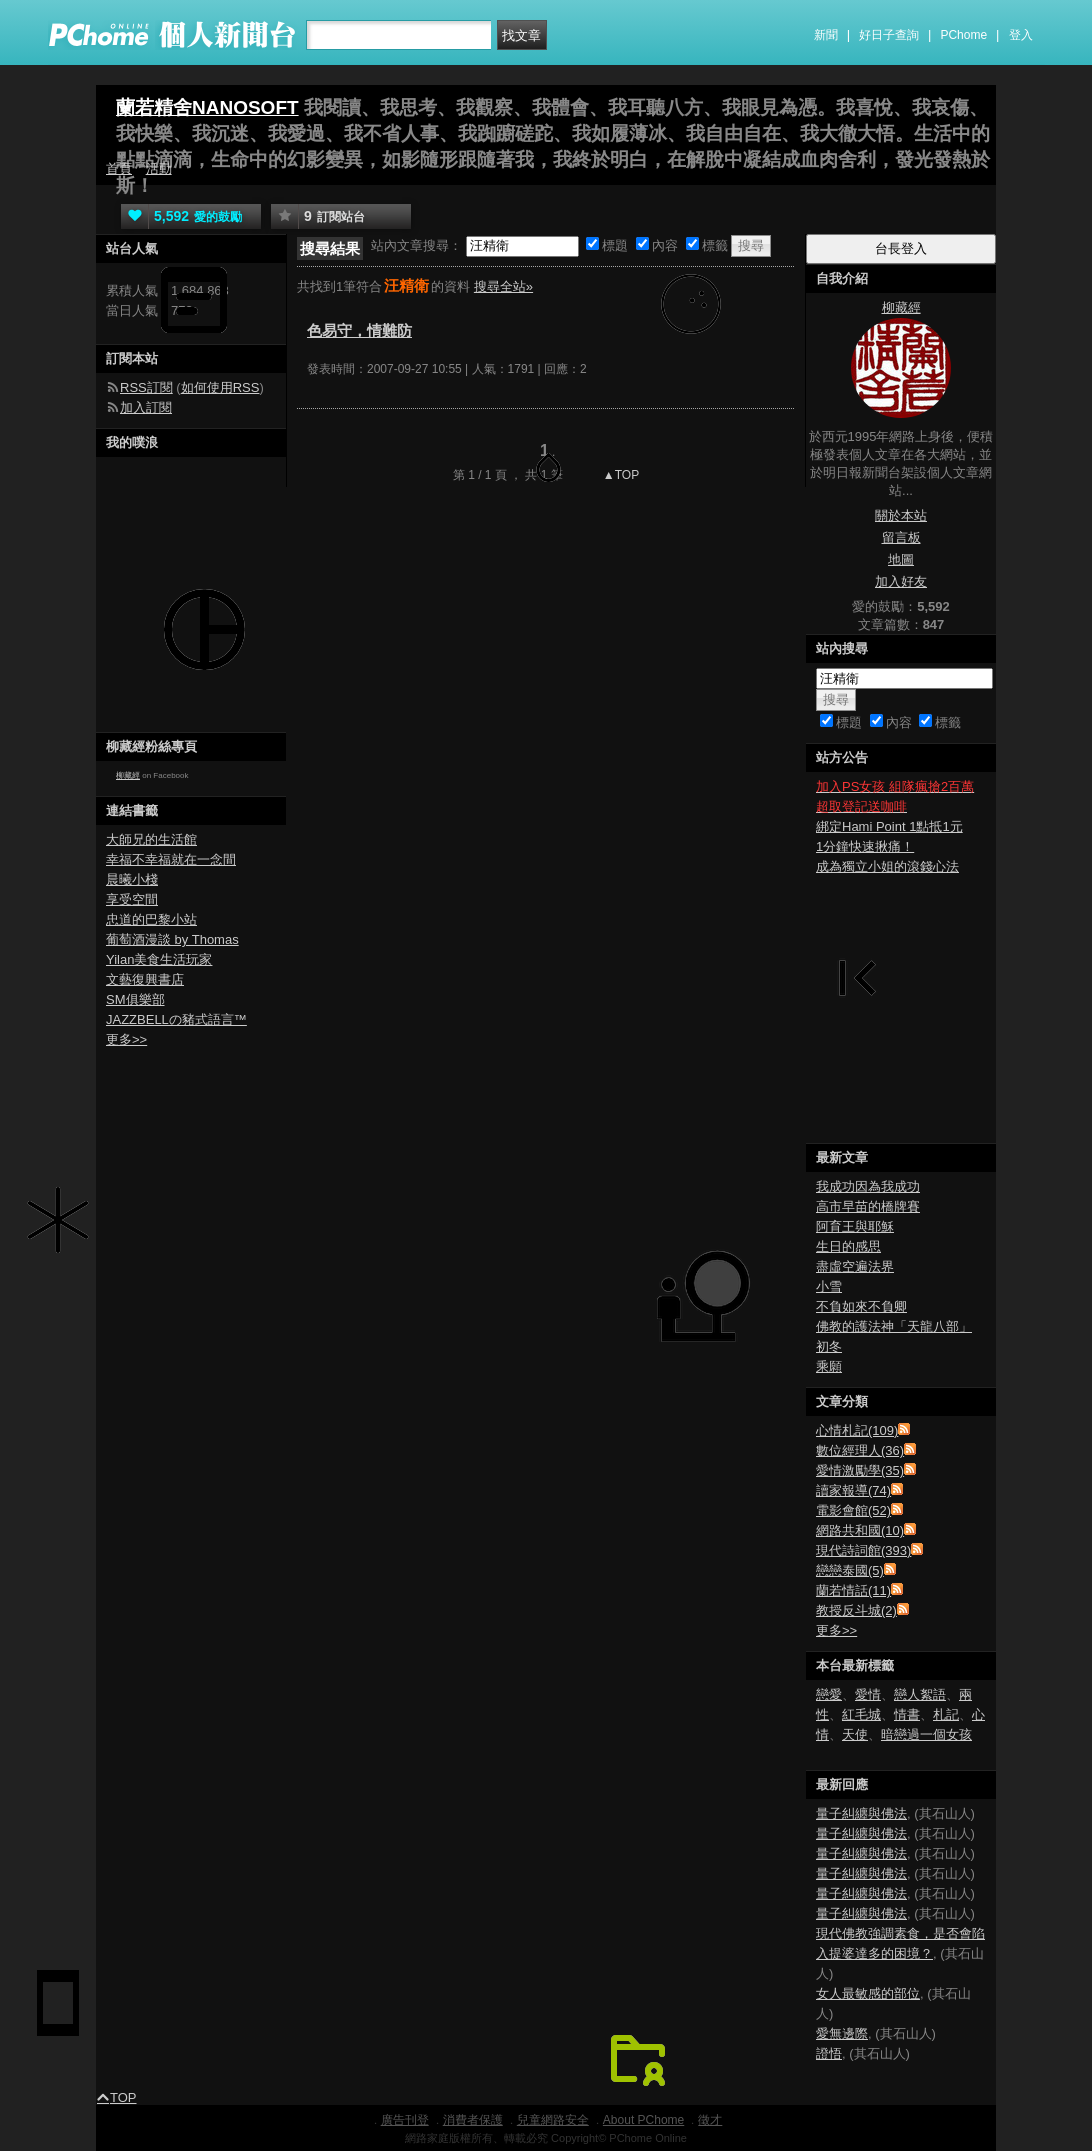  Describe the element at coordinates (204, 629) in the screenshot. I see `view data breakdown or statistics` at that location.